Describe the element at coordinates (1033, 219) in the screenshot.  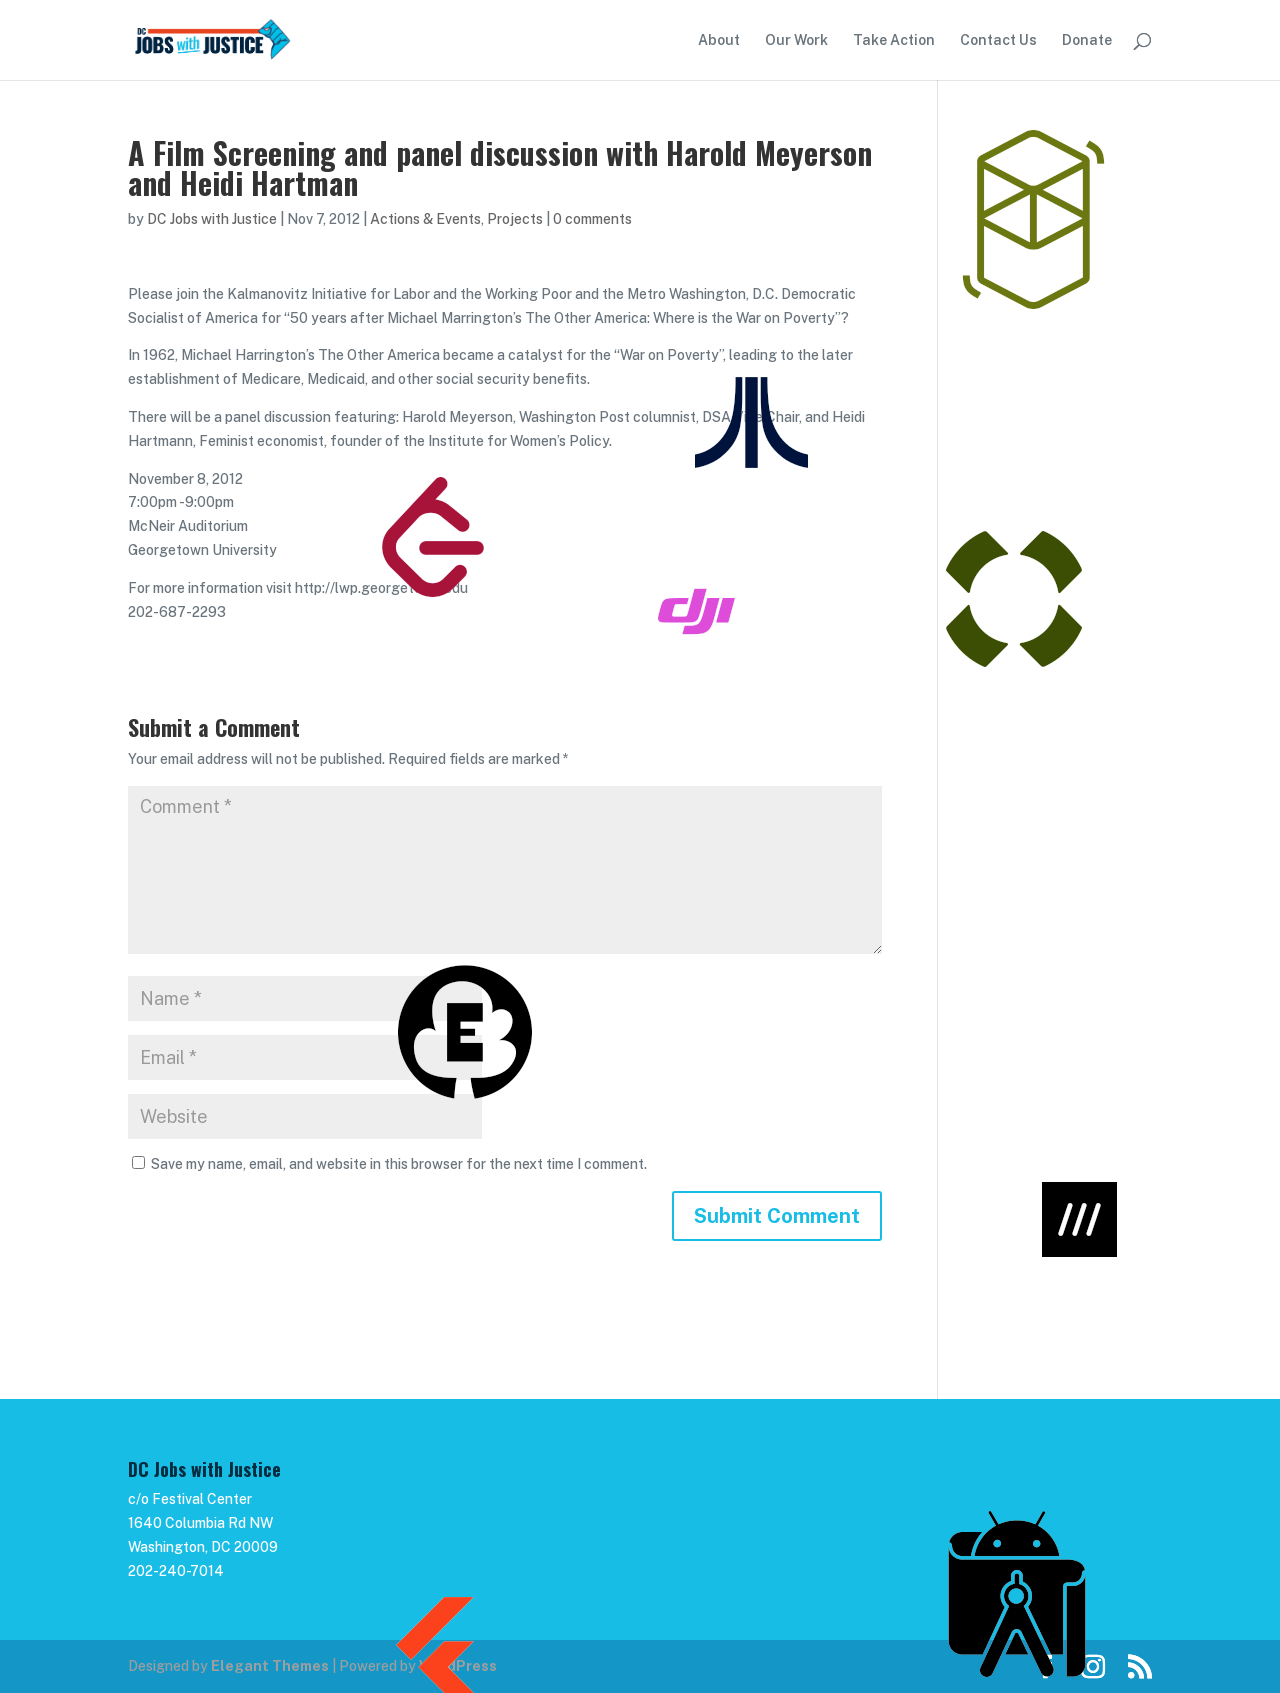
I see `fantom blockchain network logo` at that location.